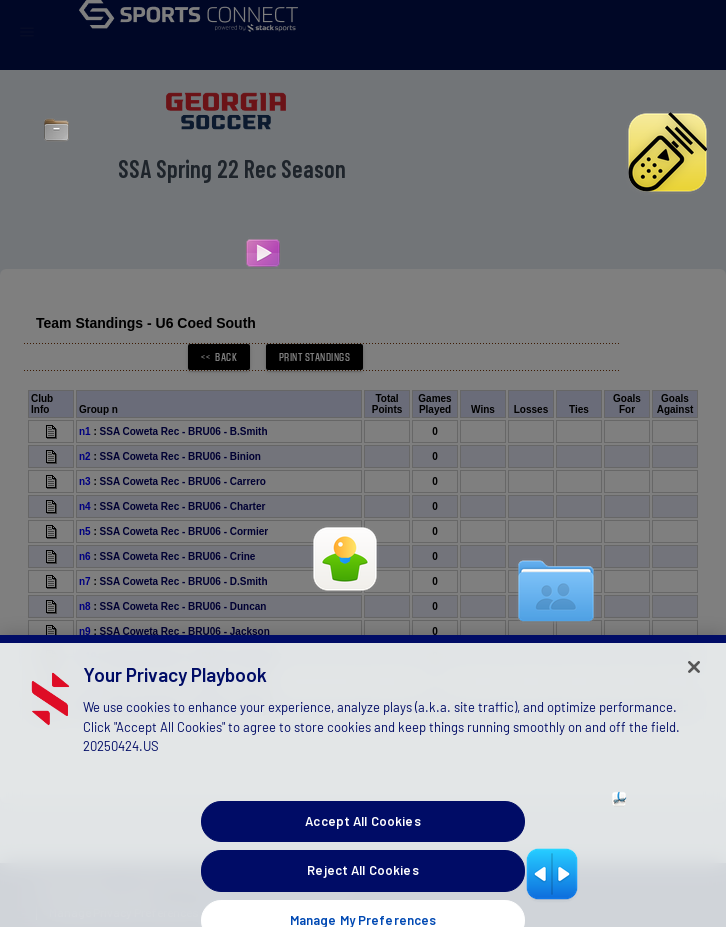  Describe the element at coordinates (345, 559) in the screenshot. I see `open gajim instant messaging app` at that location.